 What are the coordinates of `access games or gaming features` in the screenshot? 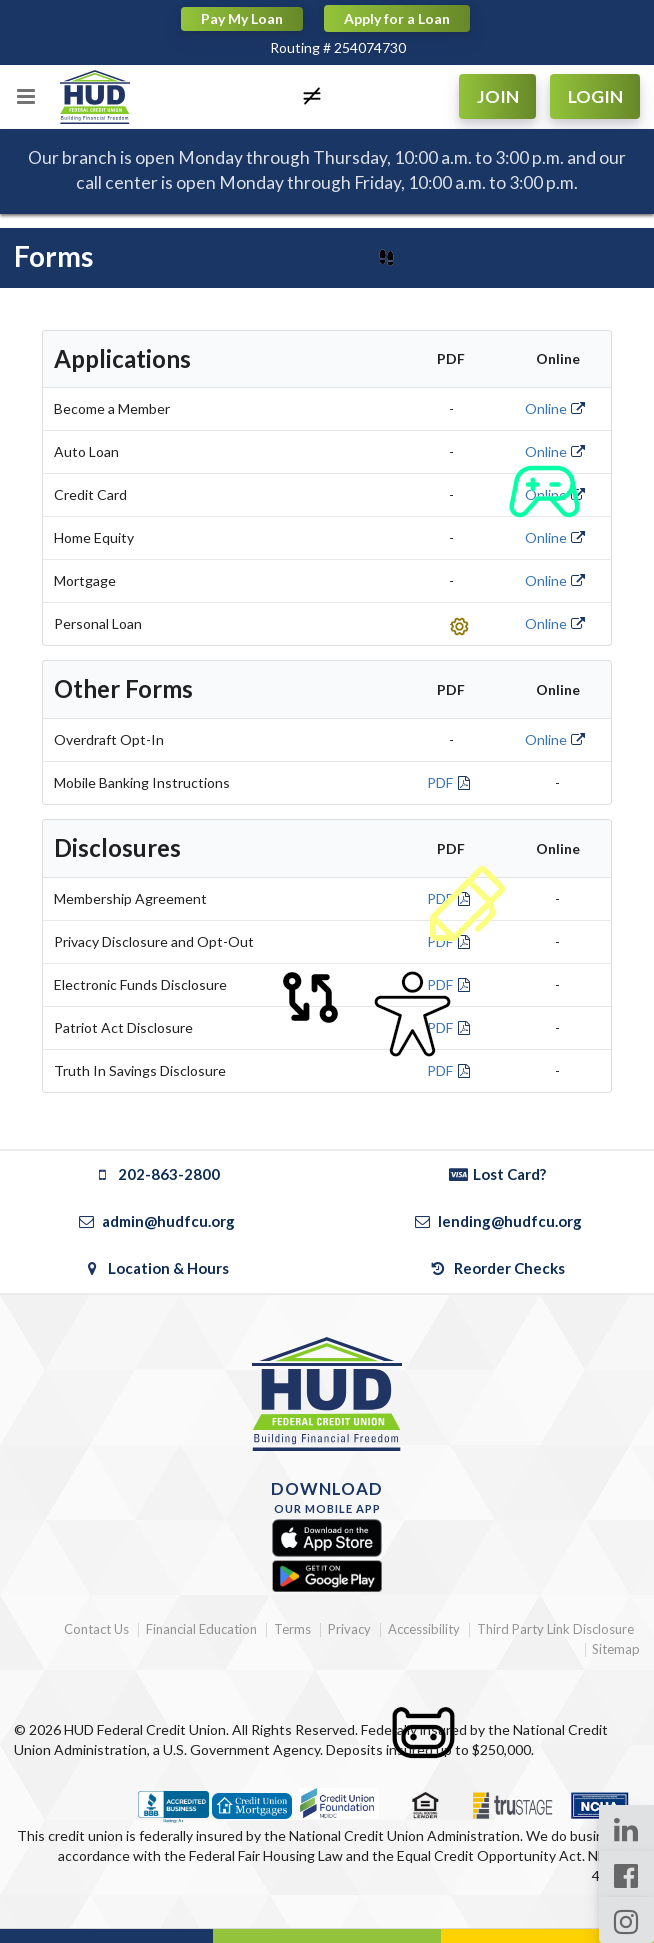 It's located at (544, 491).